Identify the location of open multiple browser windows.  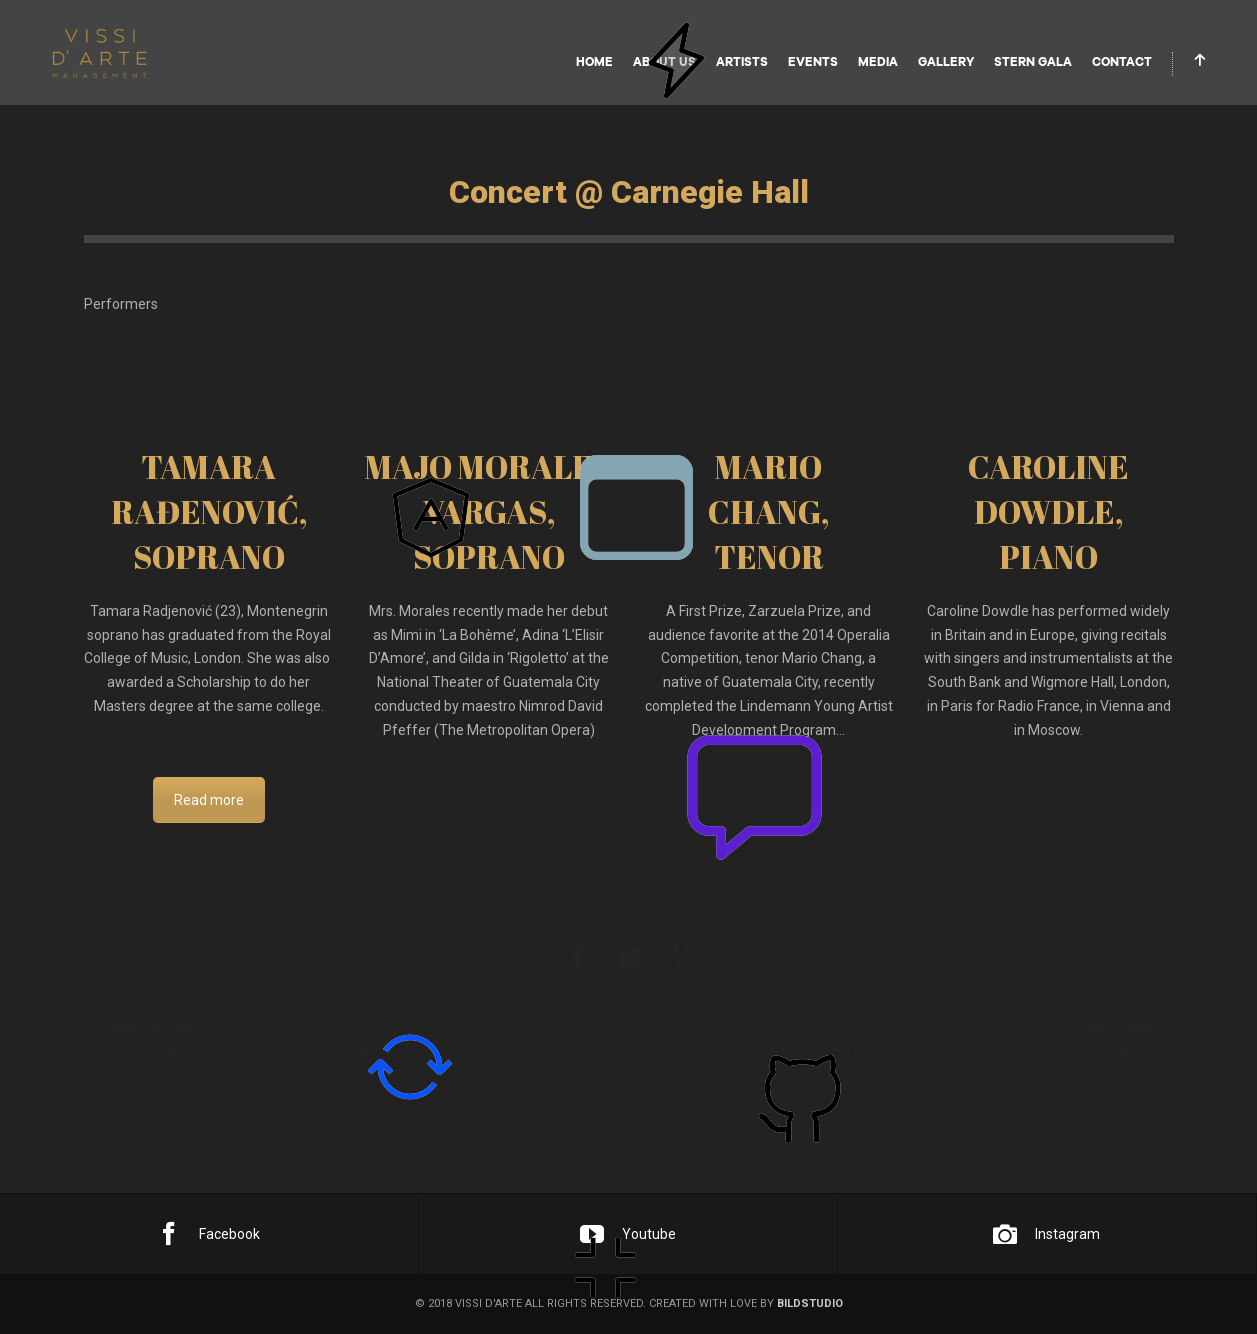
(636, 507).